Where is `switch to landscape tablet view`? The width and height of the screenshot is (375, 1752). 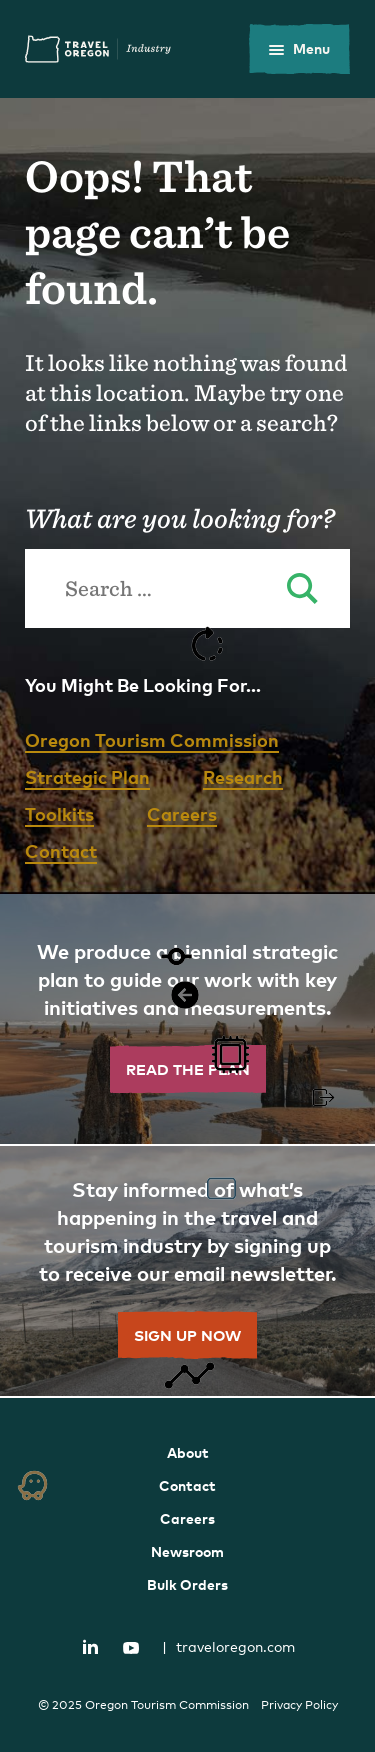 switch to landscape tablet view is located at coordinates (221, 1188).